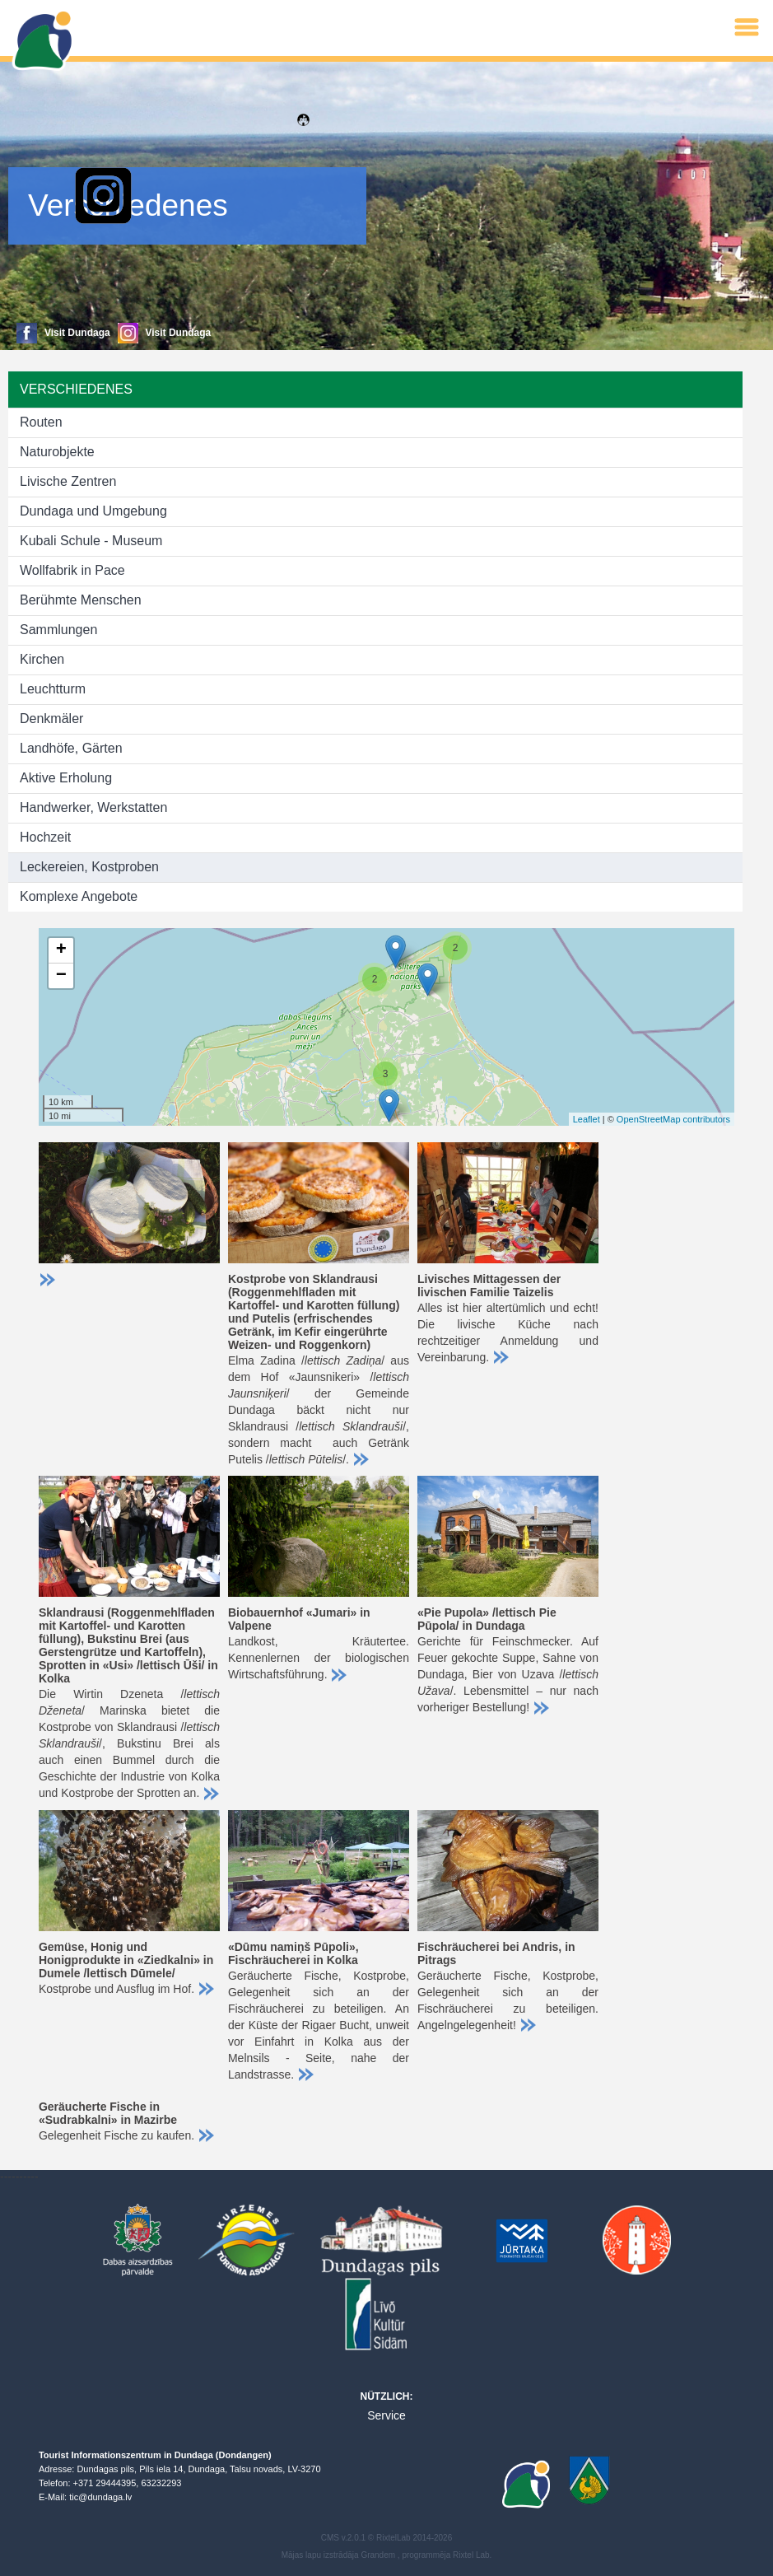 Image resolution: width=773 pixels, height=2576 pixels. Describe the element at coordinates (103, 195) in the screenshot. I see `open Instagram app` at that location.